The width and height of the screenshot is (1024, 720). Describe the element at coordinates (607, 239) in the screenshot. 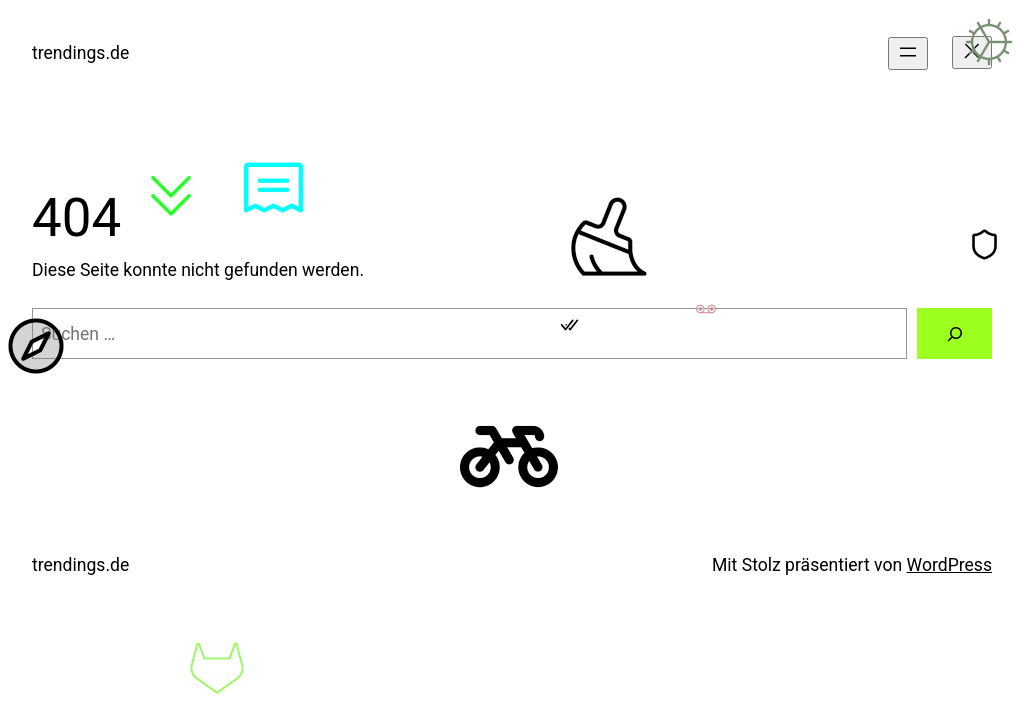

I see `clear or clean up data` at that location.